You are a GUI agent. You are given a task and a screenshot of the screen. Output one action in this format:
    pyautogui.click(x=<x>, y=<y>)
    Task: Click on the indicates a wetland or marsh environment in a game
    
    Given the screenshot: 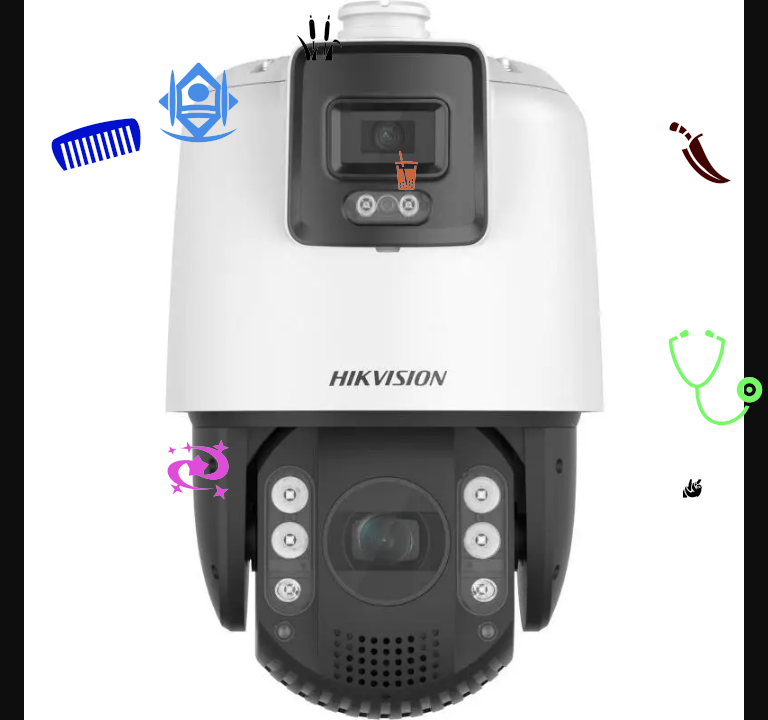 What is the action you would take?
    pyautogui.click(x=319, y=38)
    